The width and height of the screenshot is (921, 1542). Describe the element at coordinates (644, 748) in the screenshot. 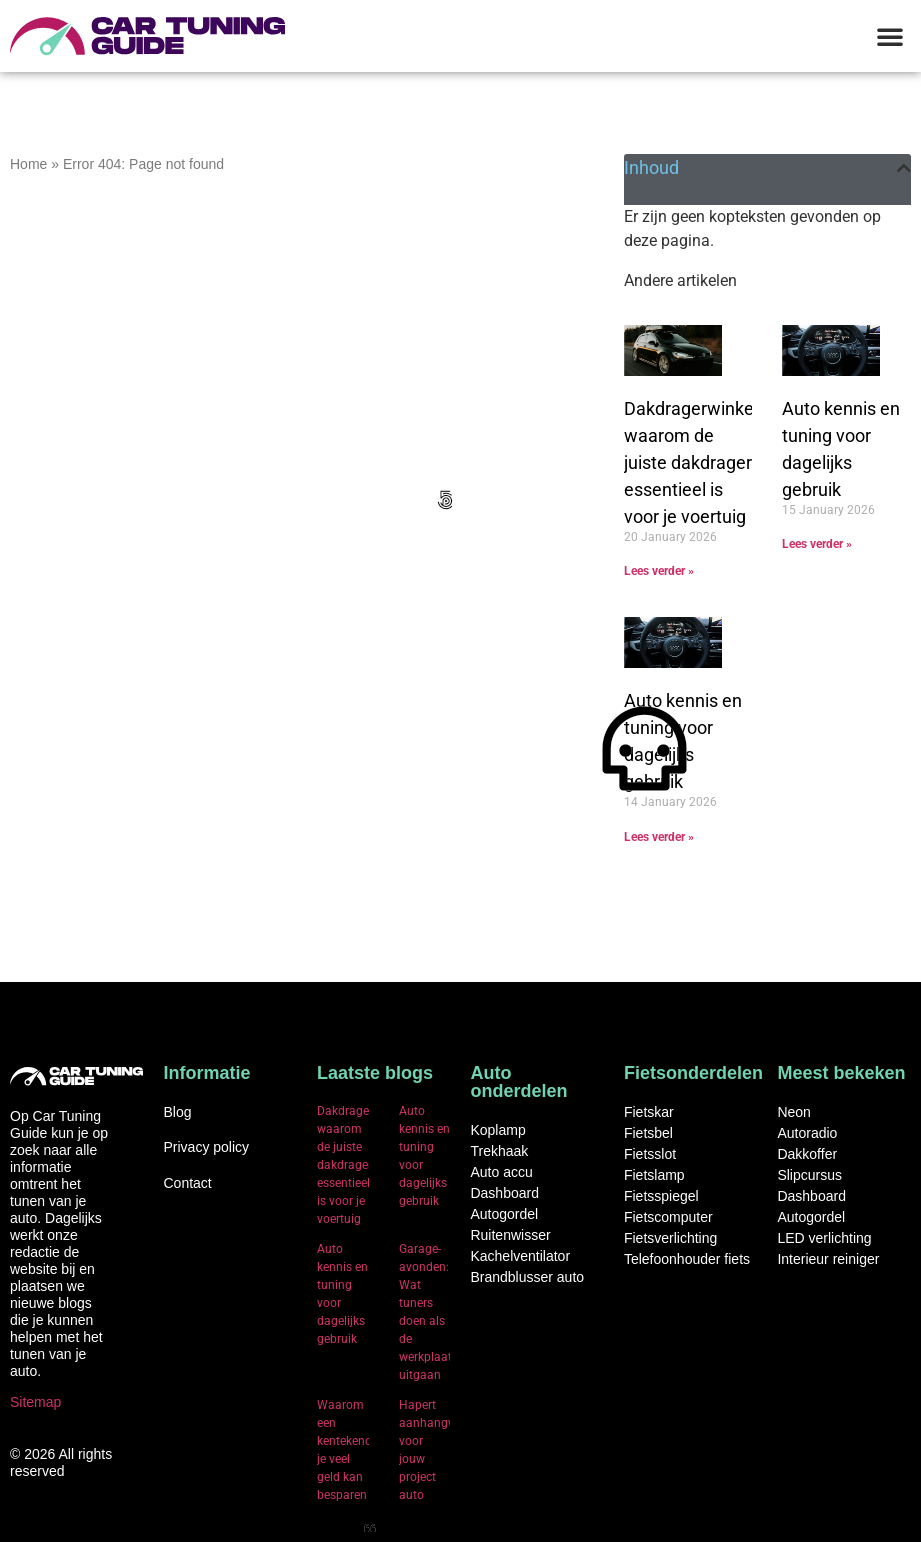

I see `indicates dangerous or hazardous content` at that location.